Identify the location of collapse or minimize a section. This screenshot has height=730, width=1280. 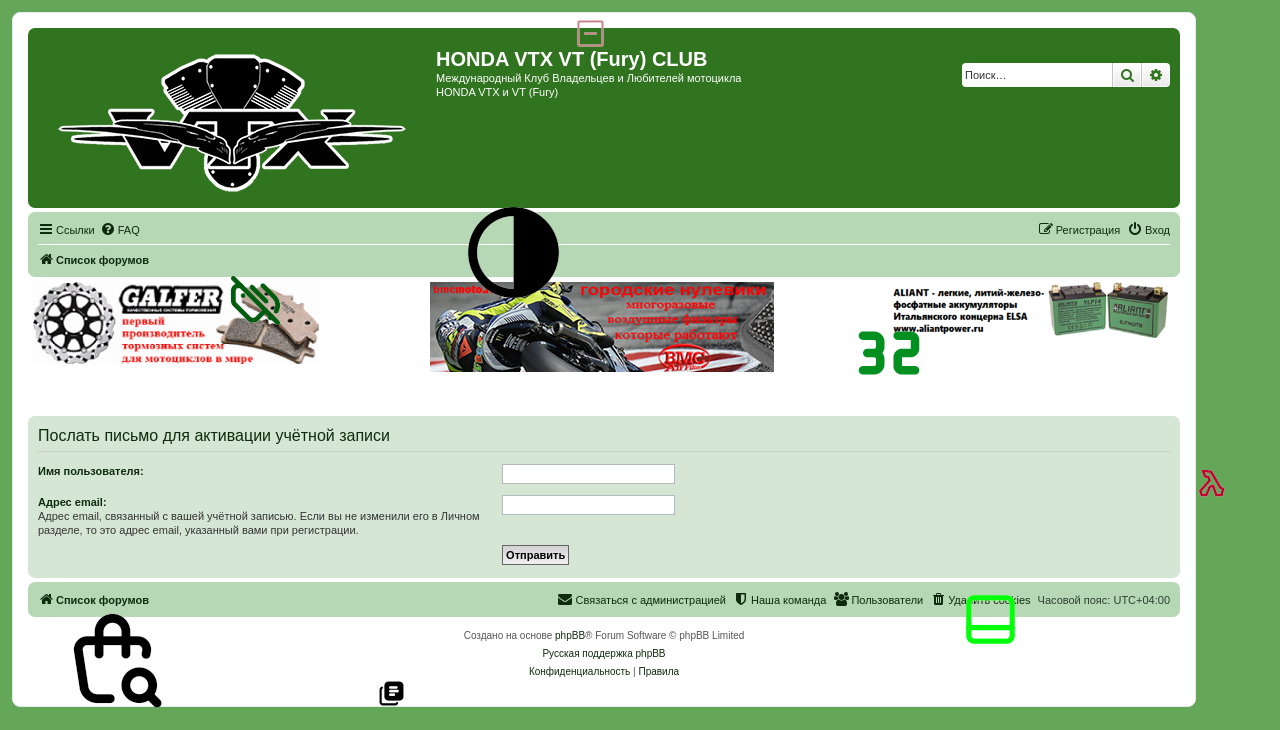
(590, 33).